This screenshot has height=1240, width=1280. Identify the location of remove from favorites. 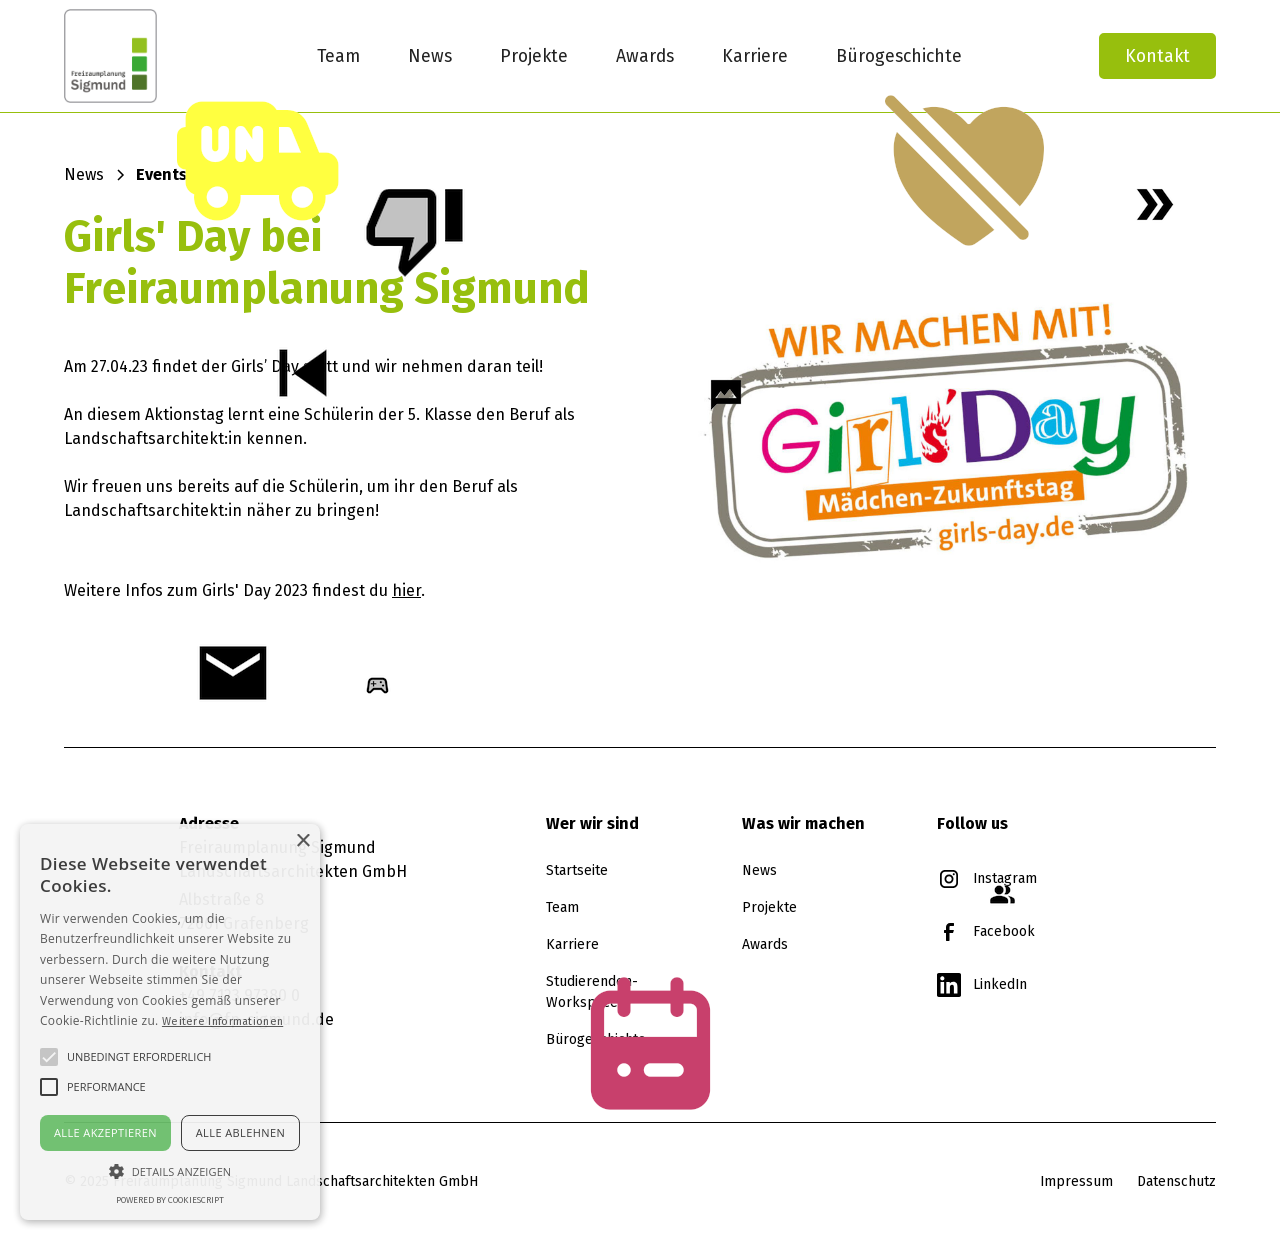
(964, 170).